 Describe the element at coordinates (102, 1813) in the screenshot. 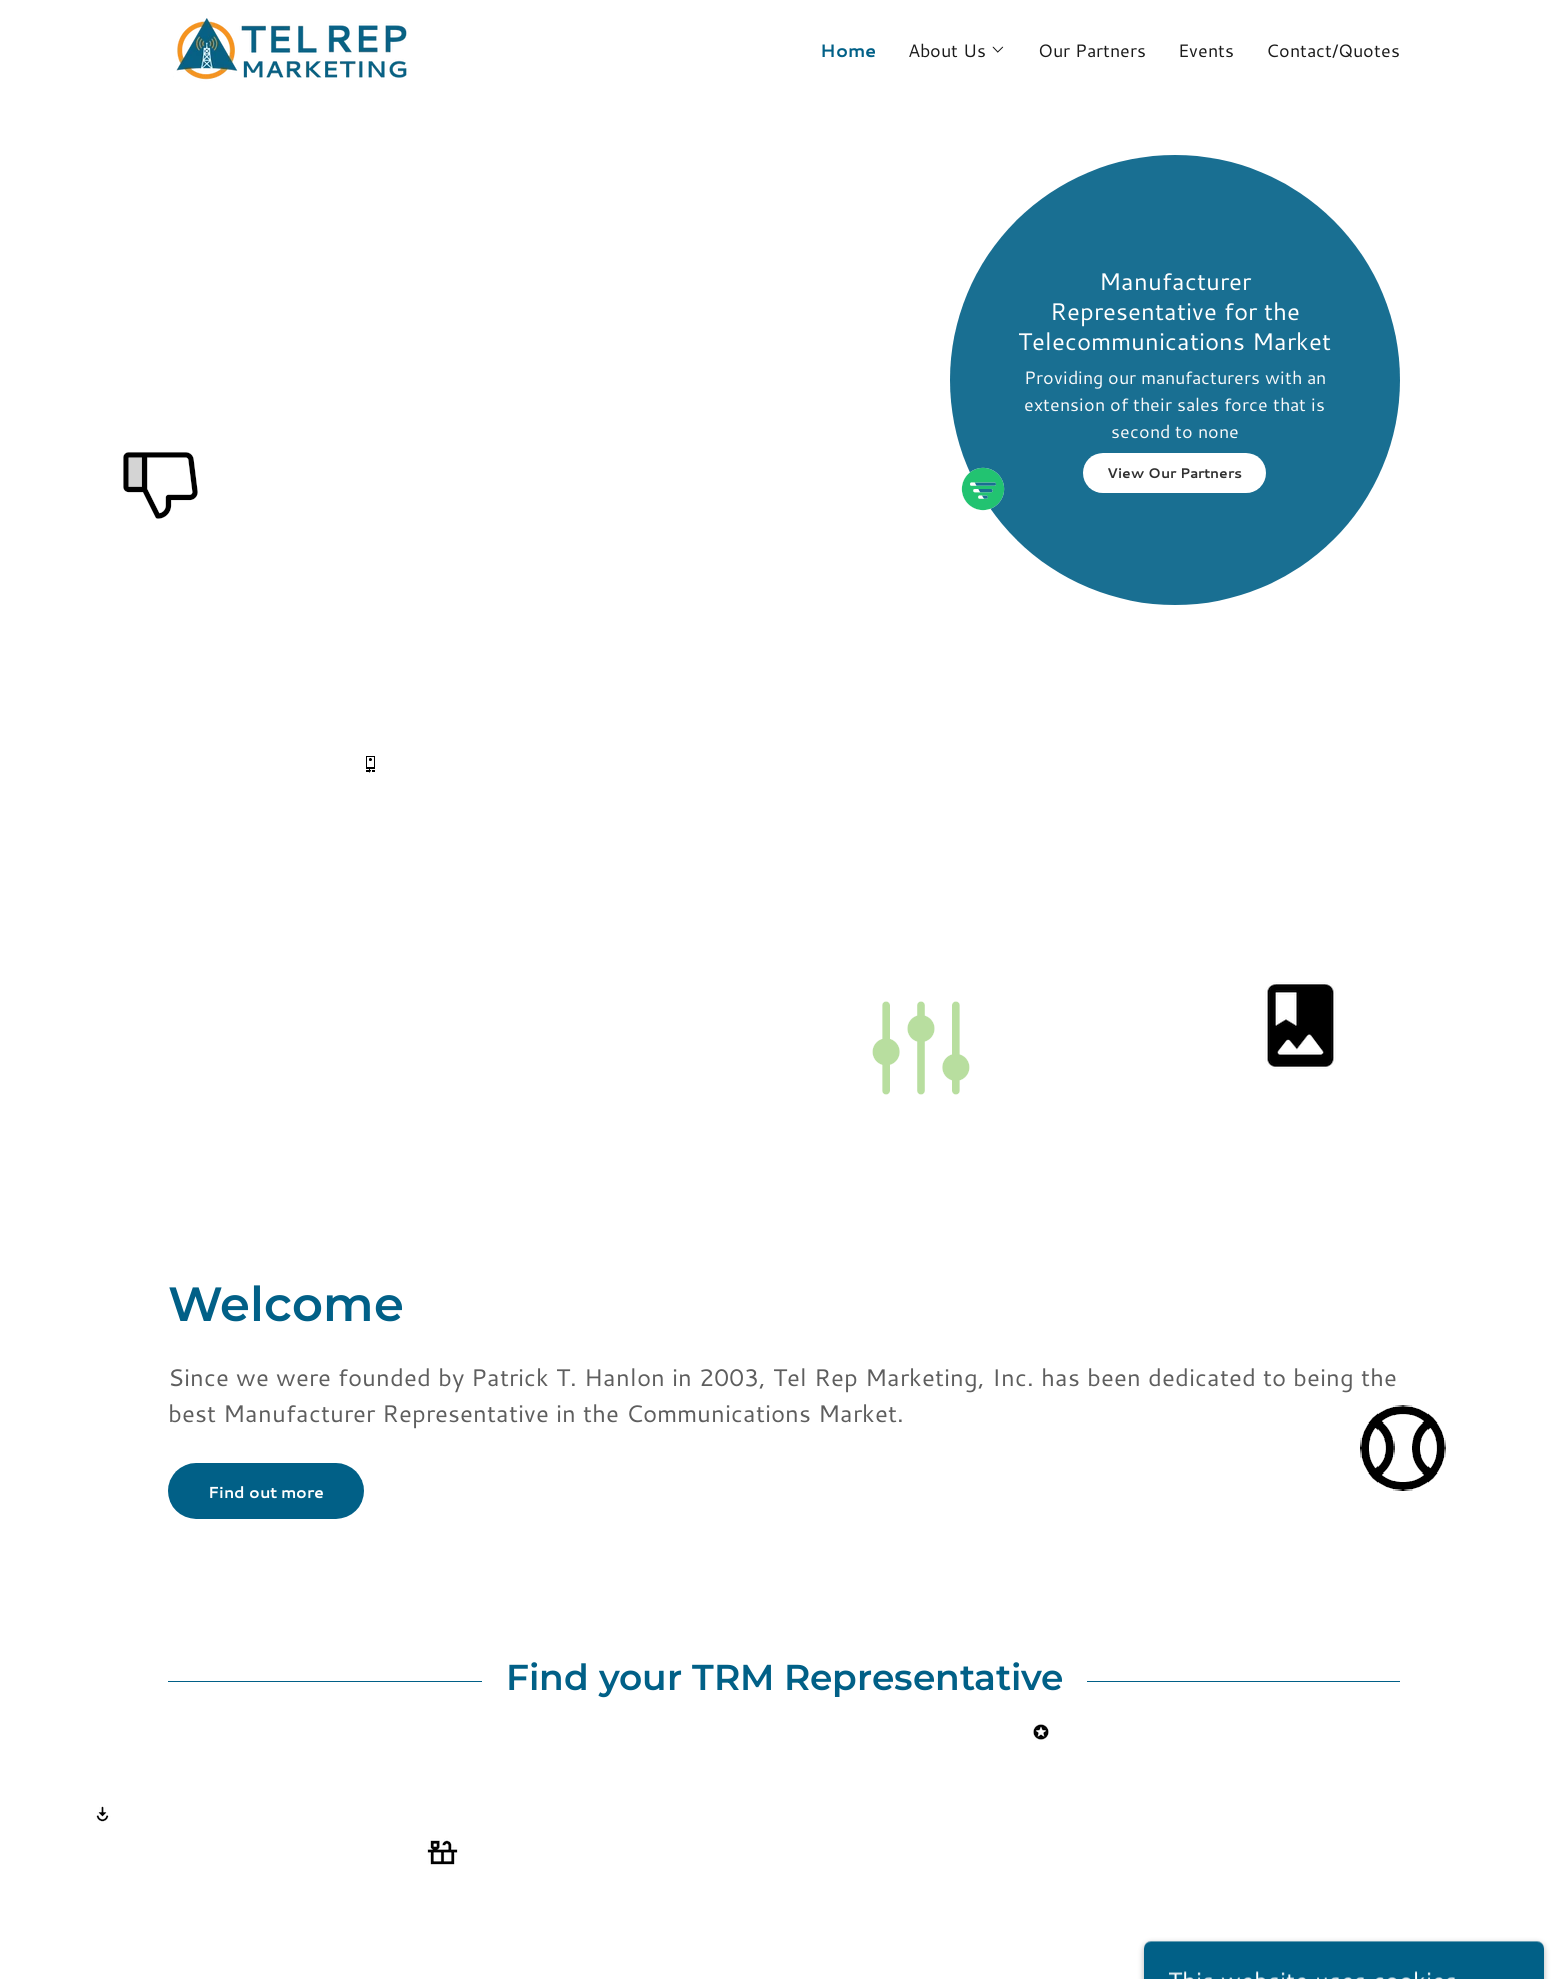

I see `download content to device` at that location.